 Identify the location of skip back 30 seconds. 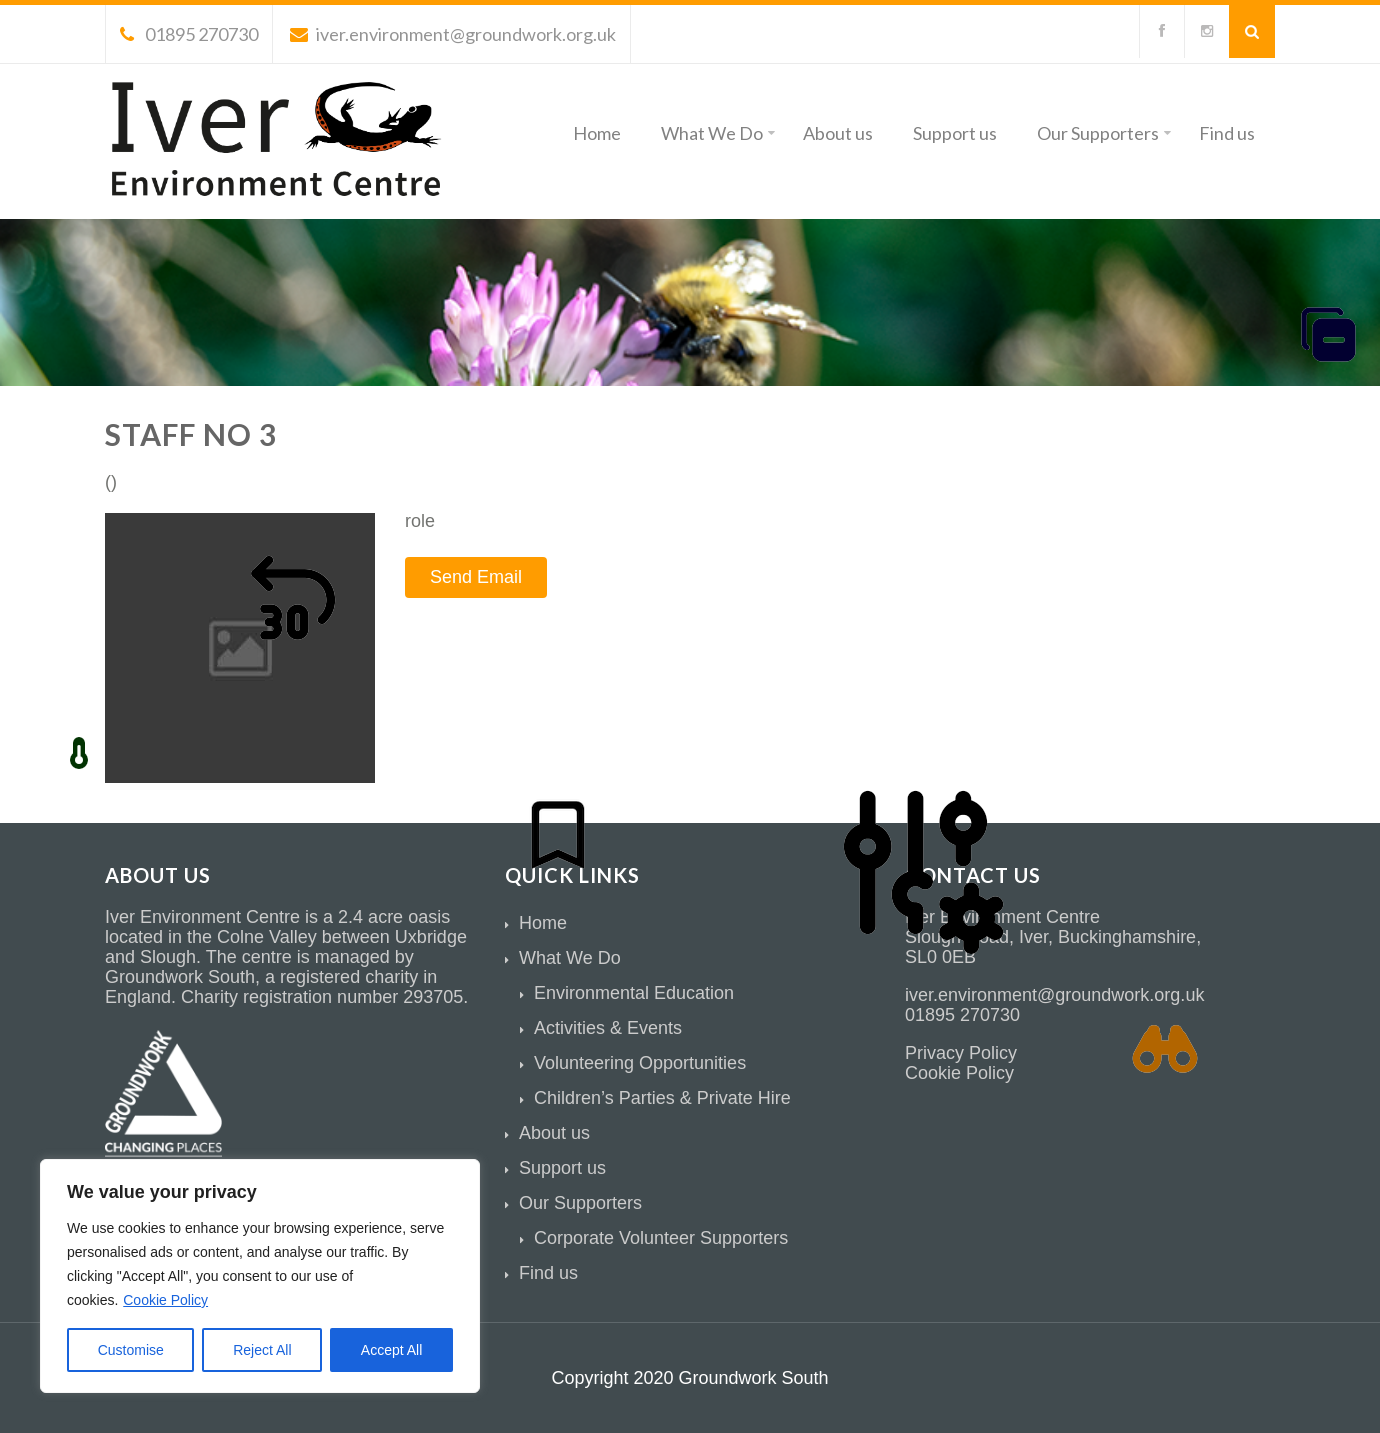
(291, 600).